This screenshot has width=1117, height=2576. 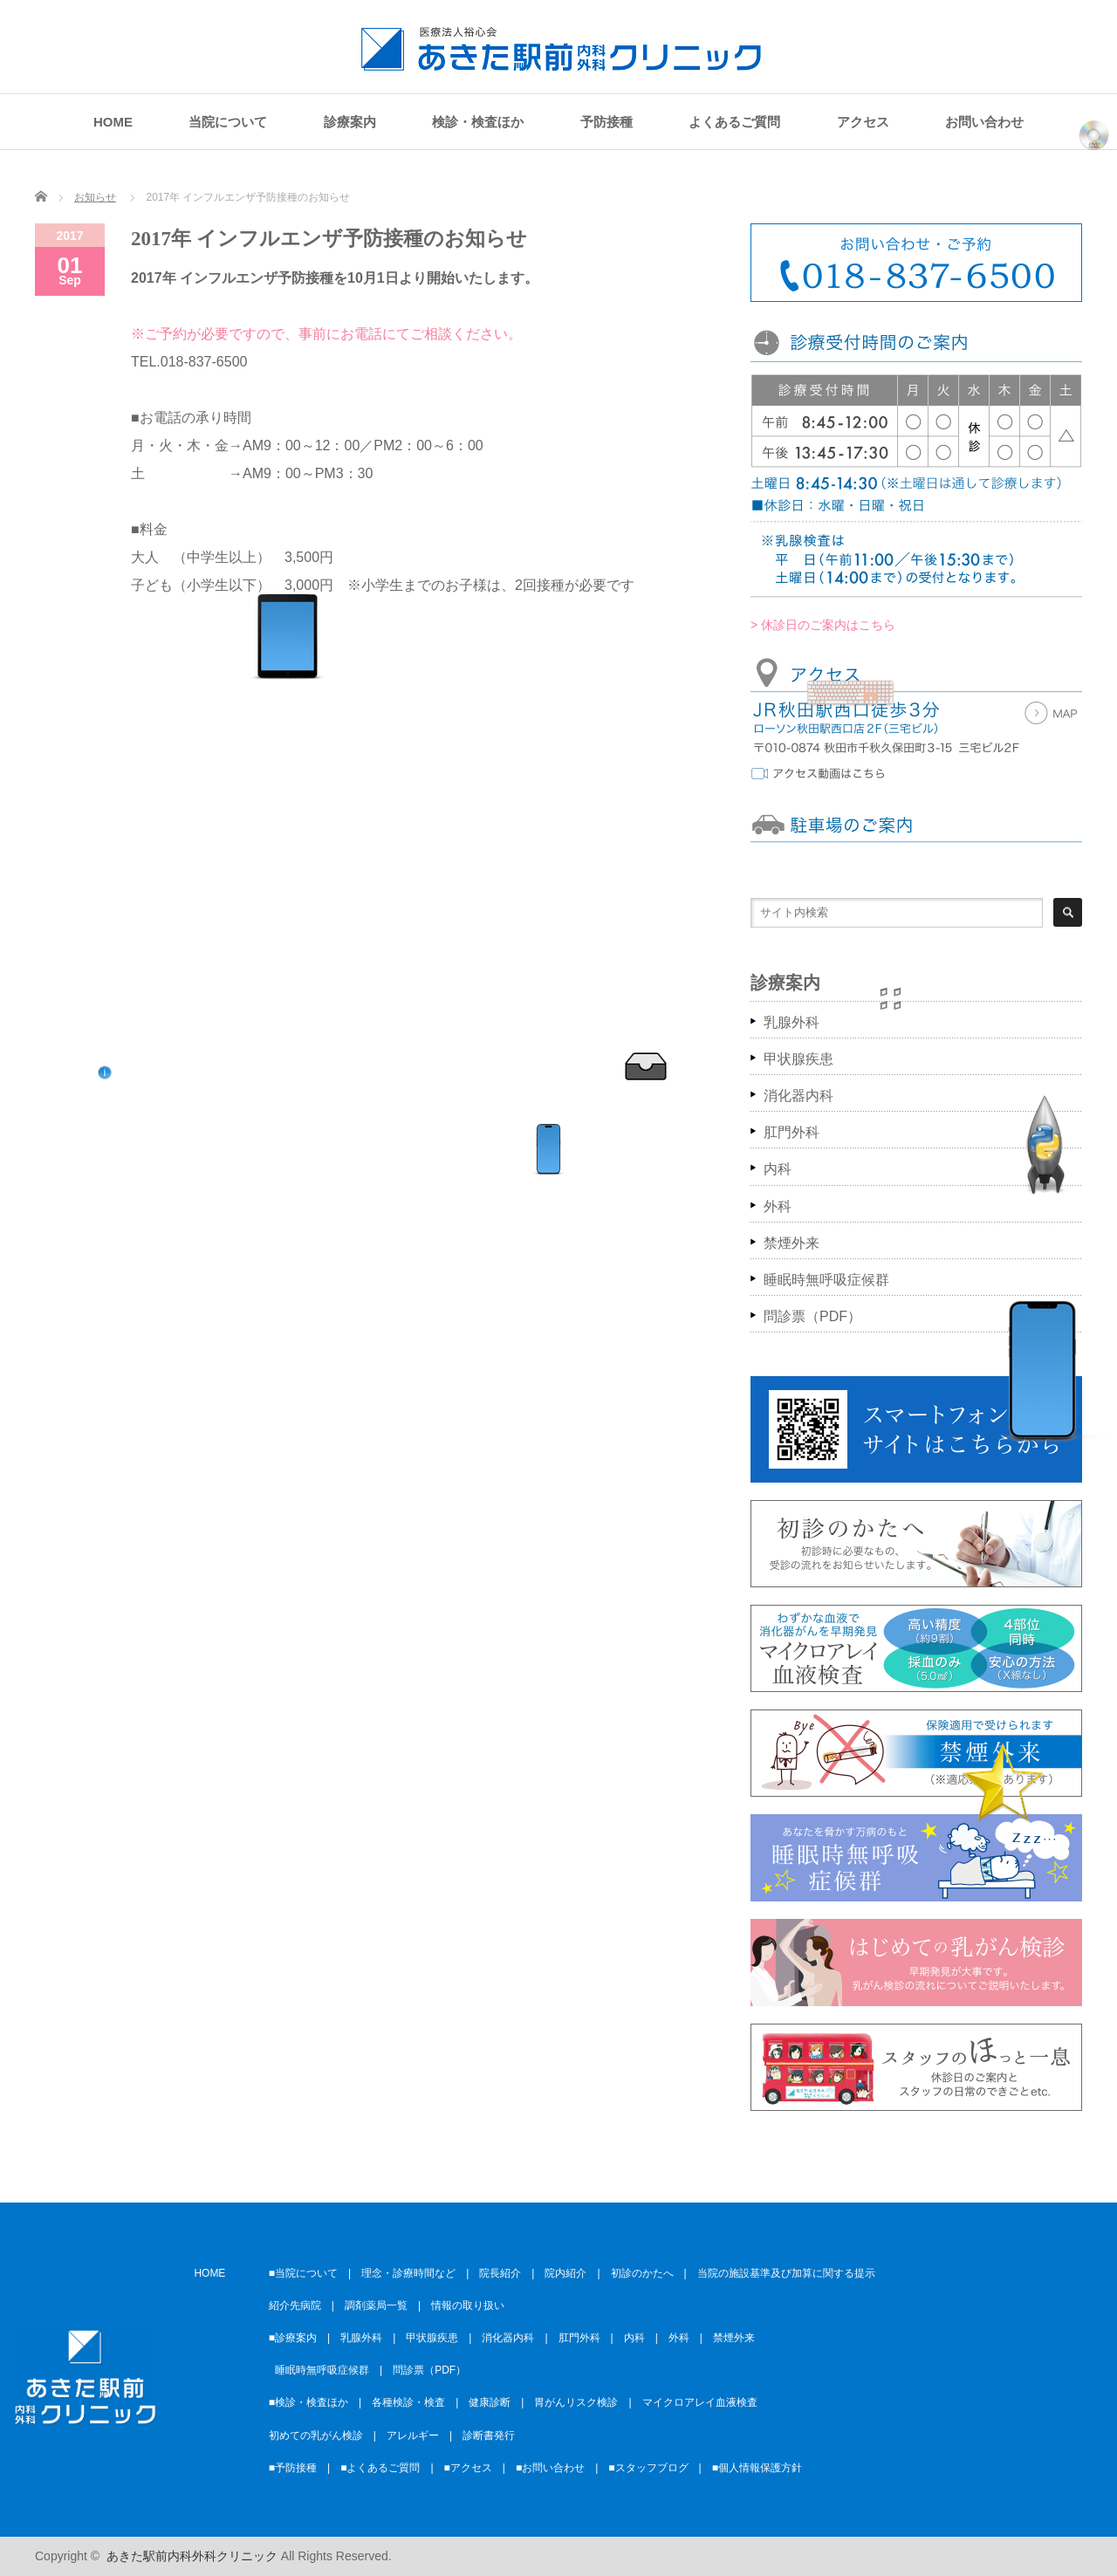 I want to click on launch python interpreter application, so click(x=1045, y=1145).